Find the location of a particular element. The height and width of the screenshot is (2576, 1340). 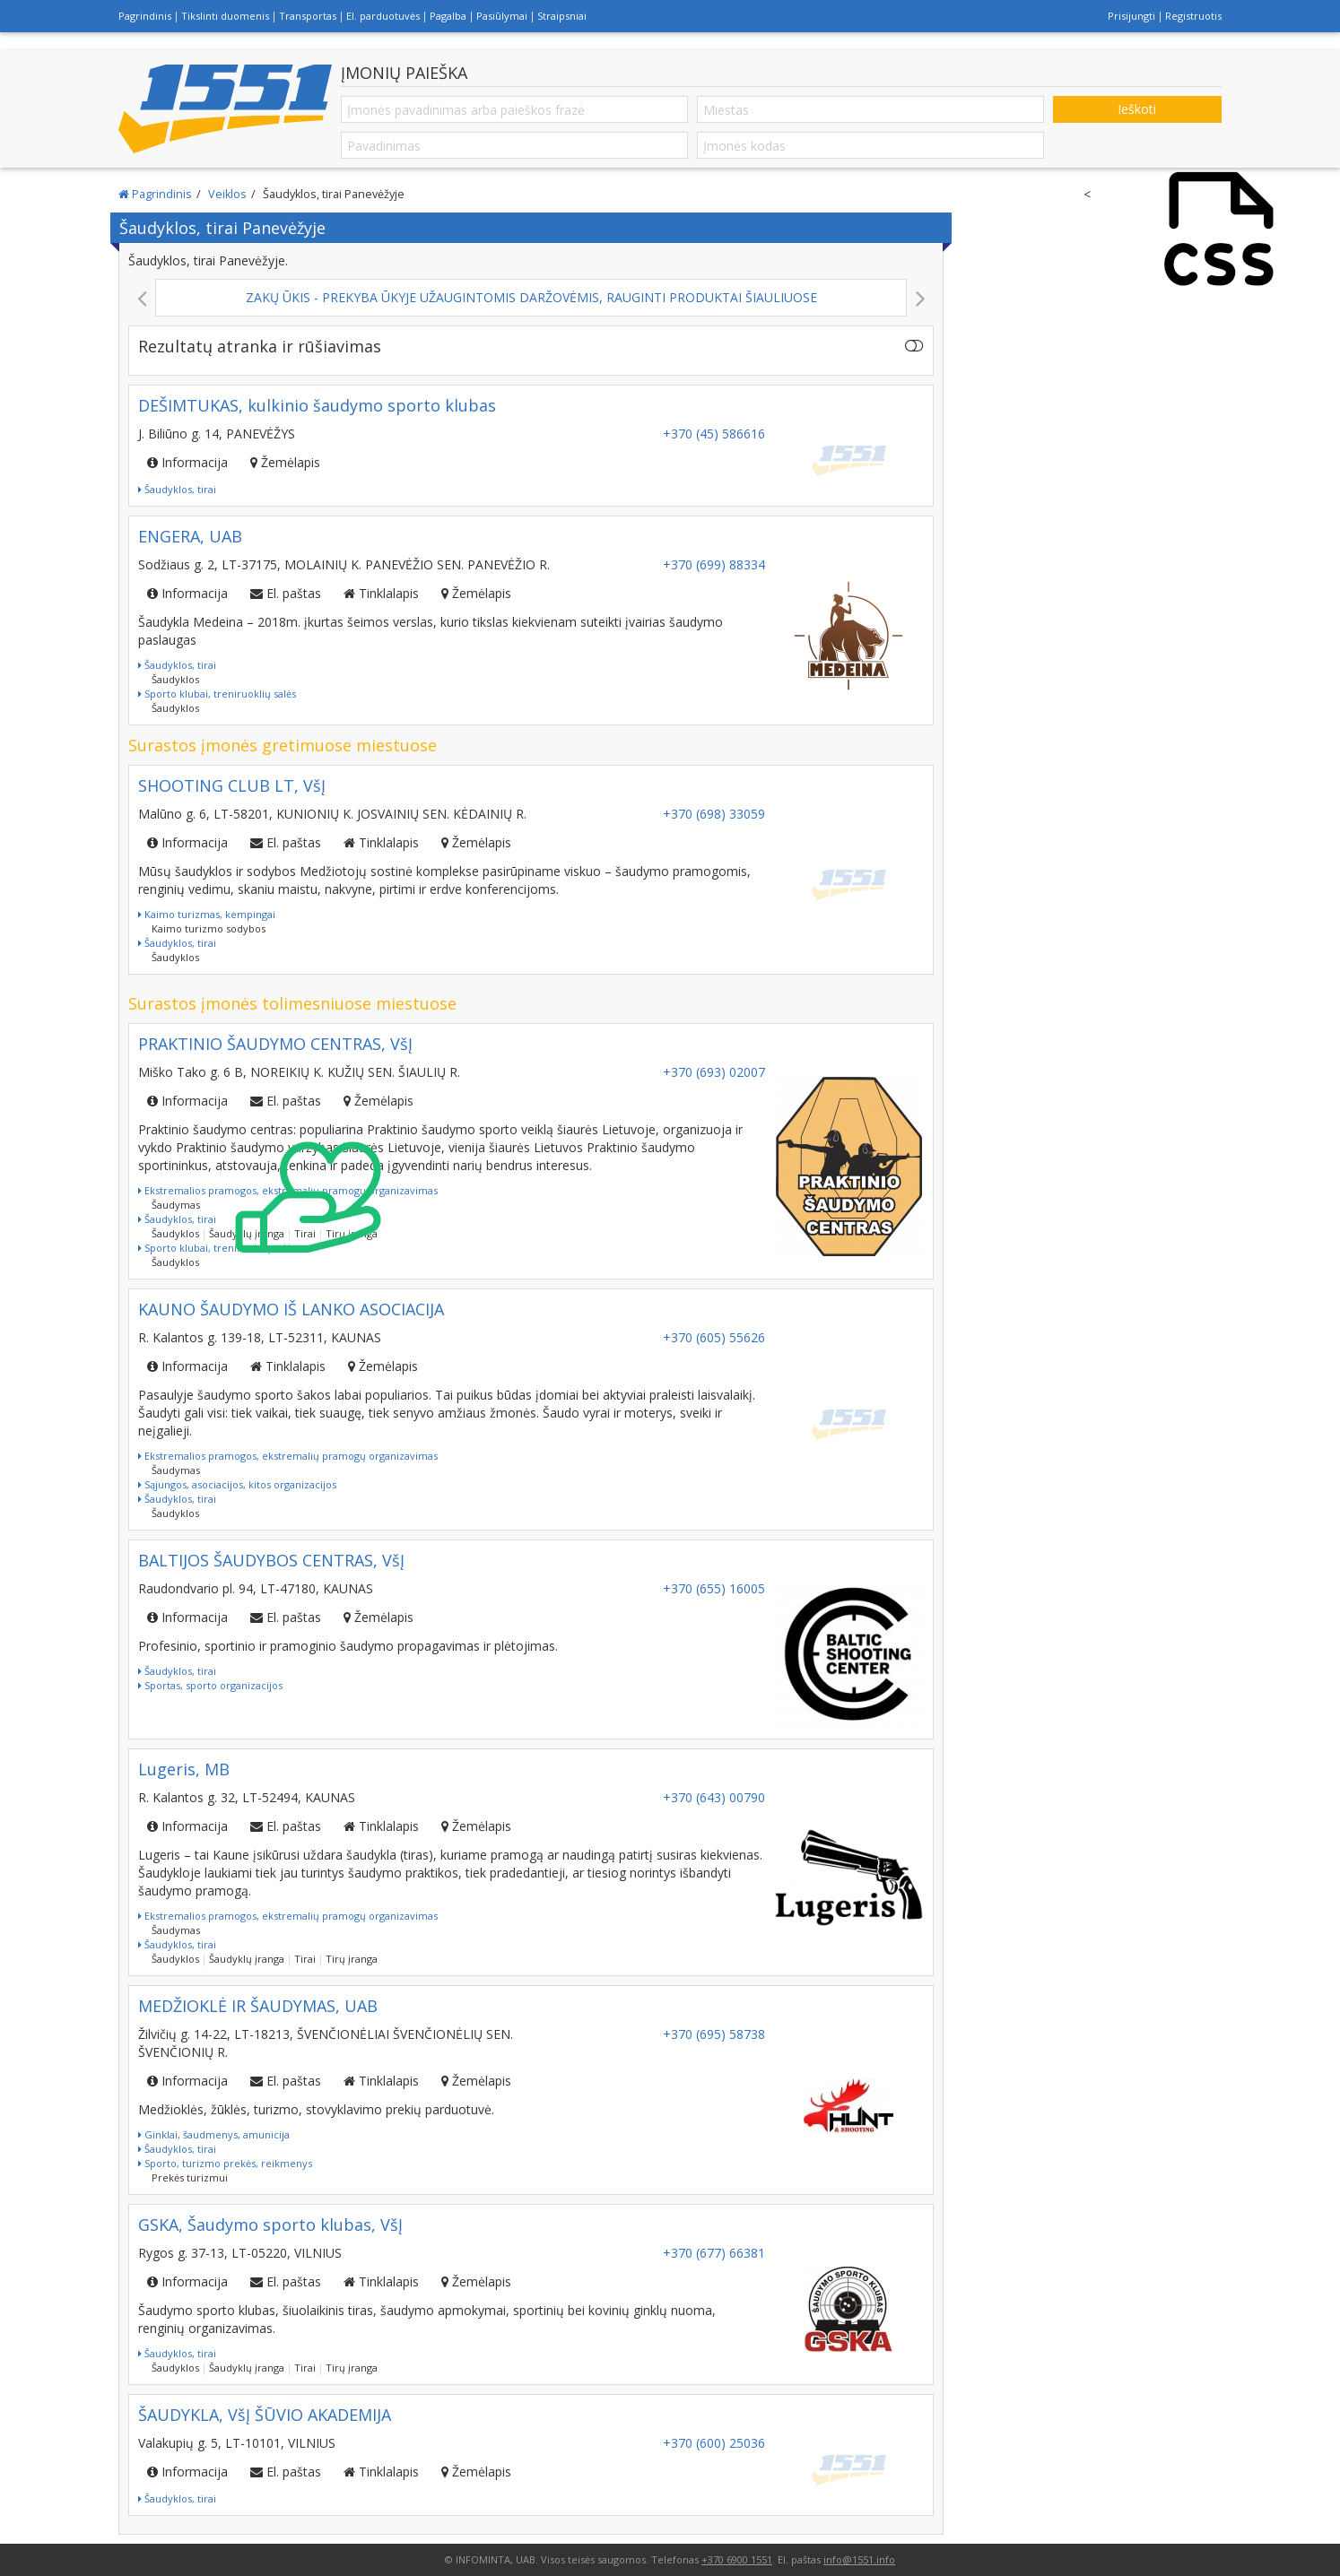

view or open a CSS stylesheet file is located at coordinates (1221, 233).